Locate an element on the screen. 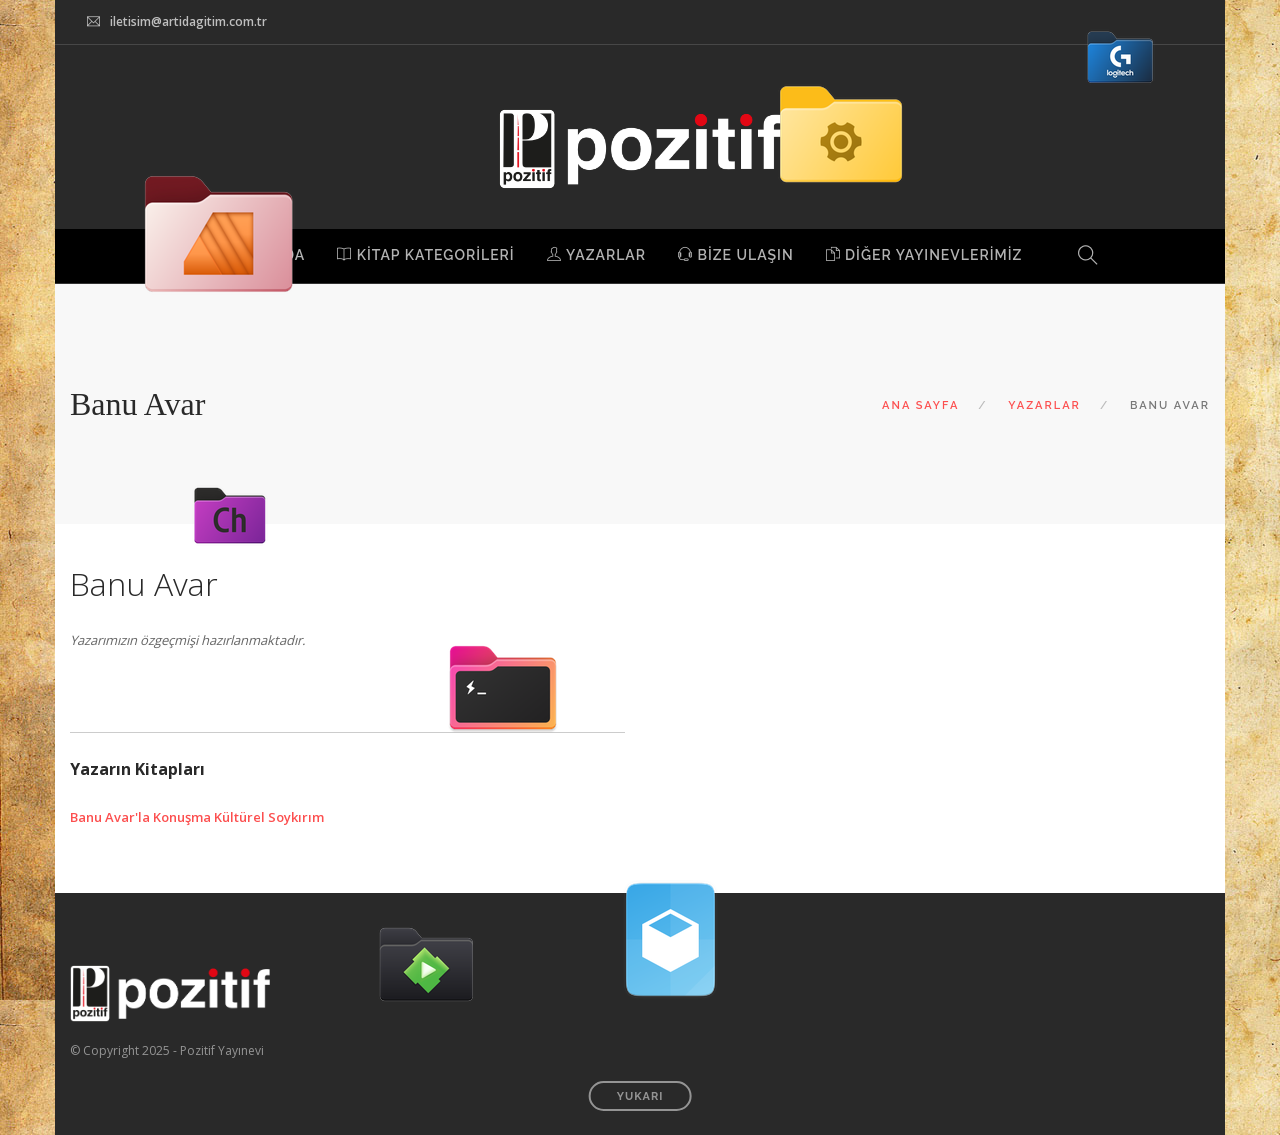  a flatpak application package file is located at coordinates (670, 939).